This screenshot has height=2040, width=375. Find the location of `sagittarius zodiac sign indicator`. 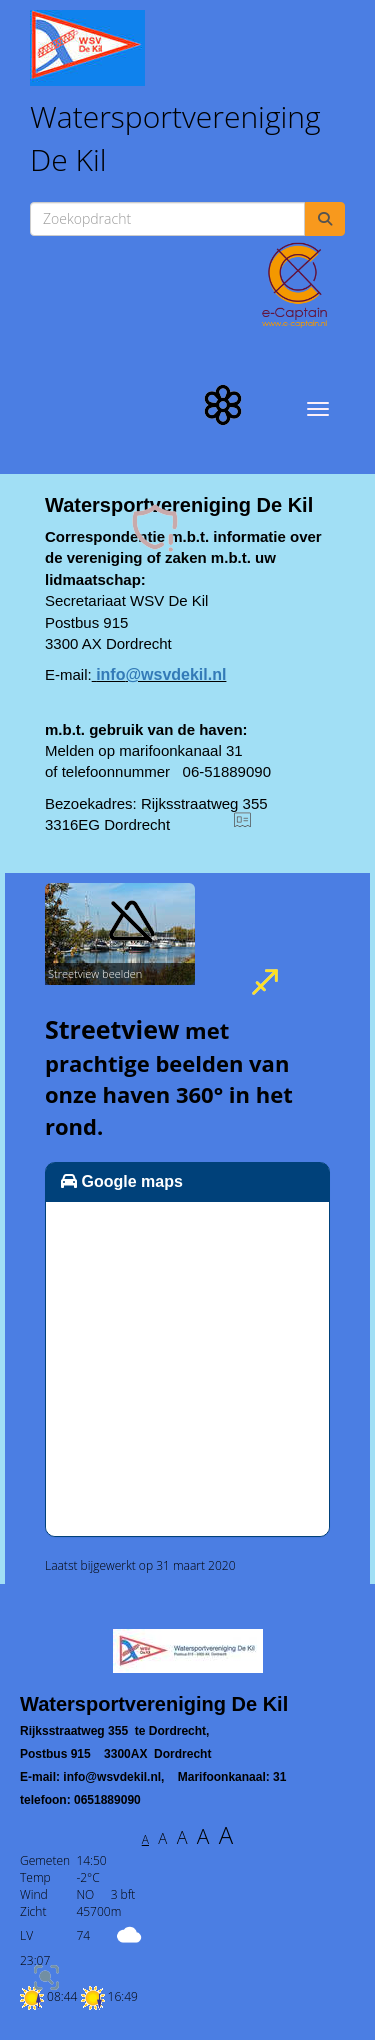

sagittarius zodiac sign indicator is located at coordinates (265, 982).